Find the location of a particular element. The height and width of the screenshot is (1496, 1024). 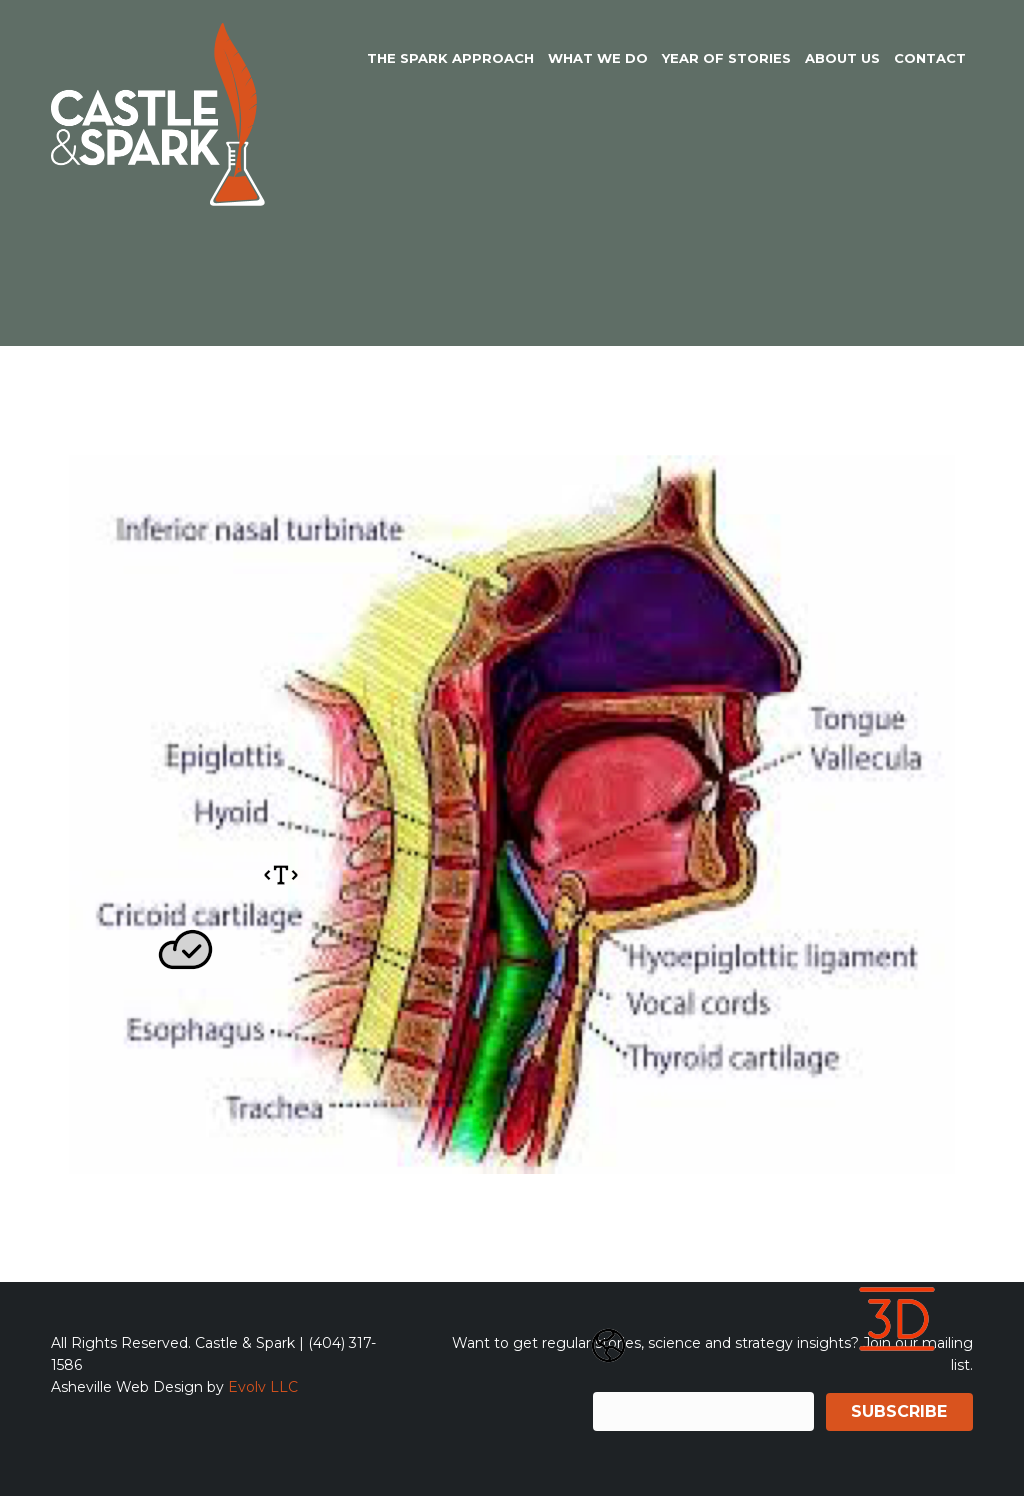

file successfully uploaded to cloud storage is located at coordinates (185, 949).